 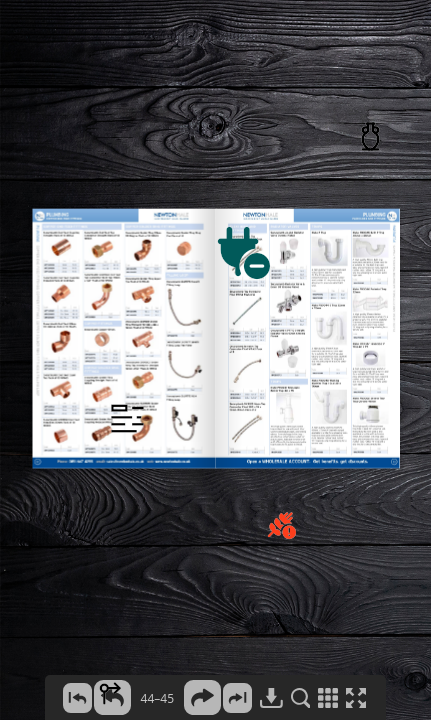 What do you see at coordinates (370, 136) in the screenshot?
I see `browse historical or ancient artifacts` at bounding box center [370, 136].